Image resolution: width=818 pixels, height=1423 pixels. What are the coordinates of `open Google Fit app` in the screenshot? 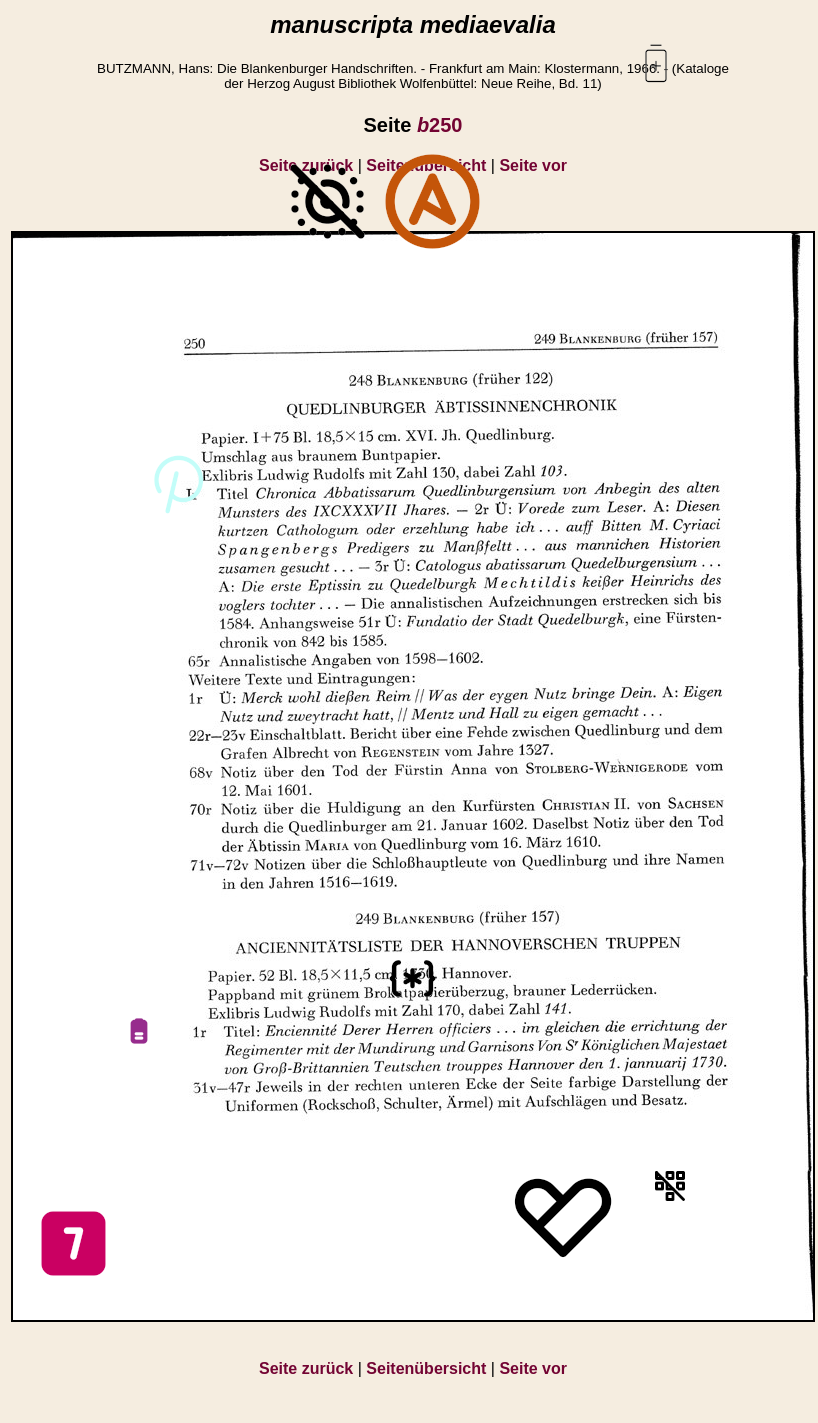 It's located at (563, 1216).